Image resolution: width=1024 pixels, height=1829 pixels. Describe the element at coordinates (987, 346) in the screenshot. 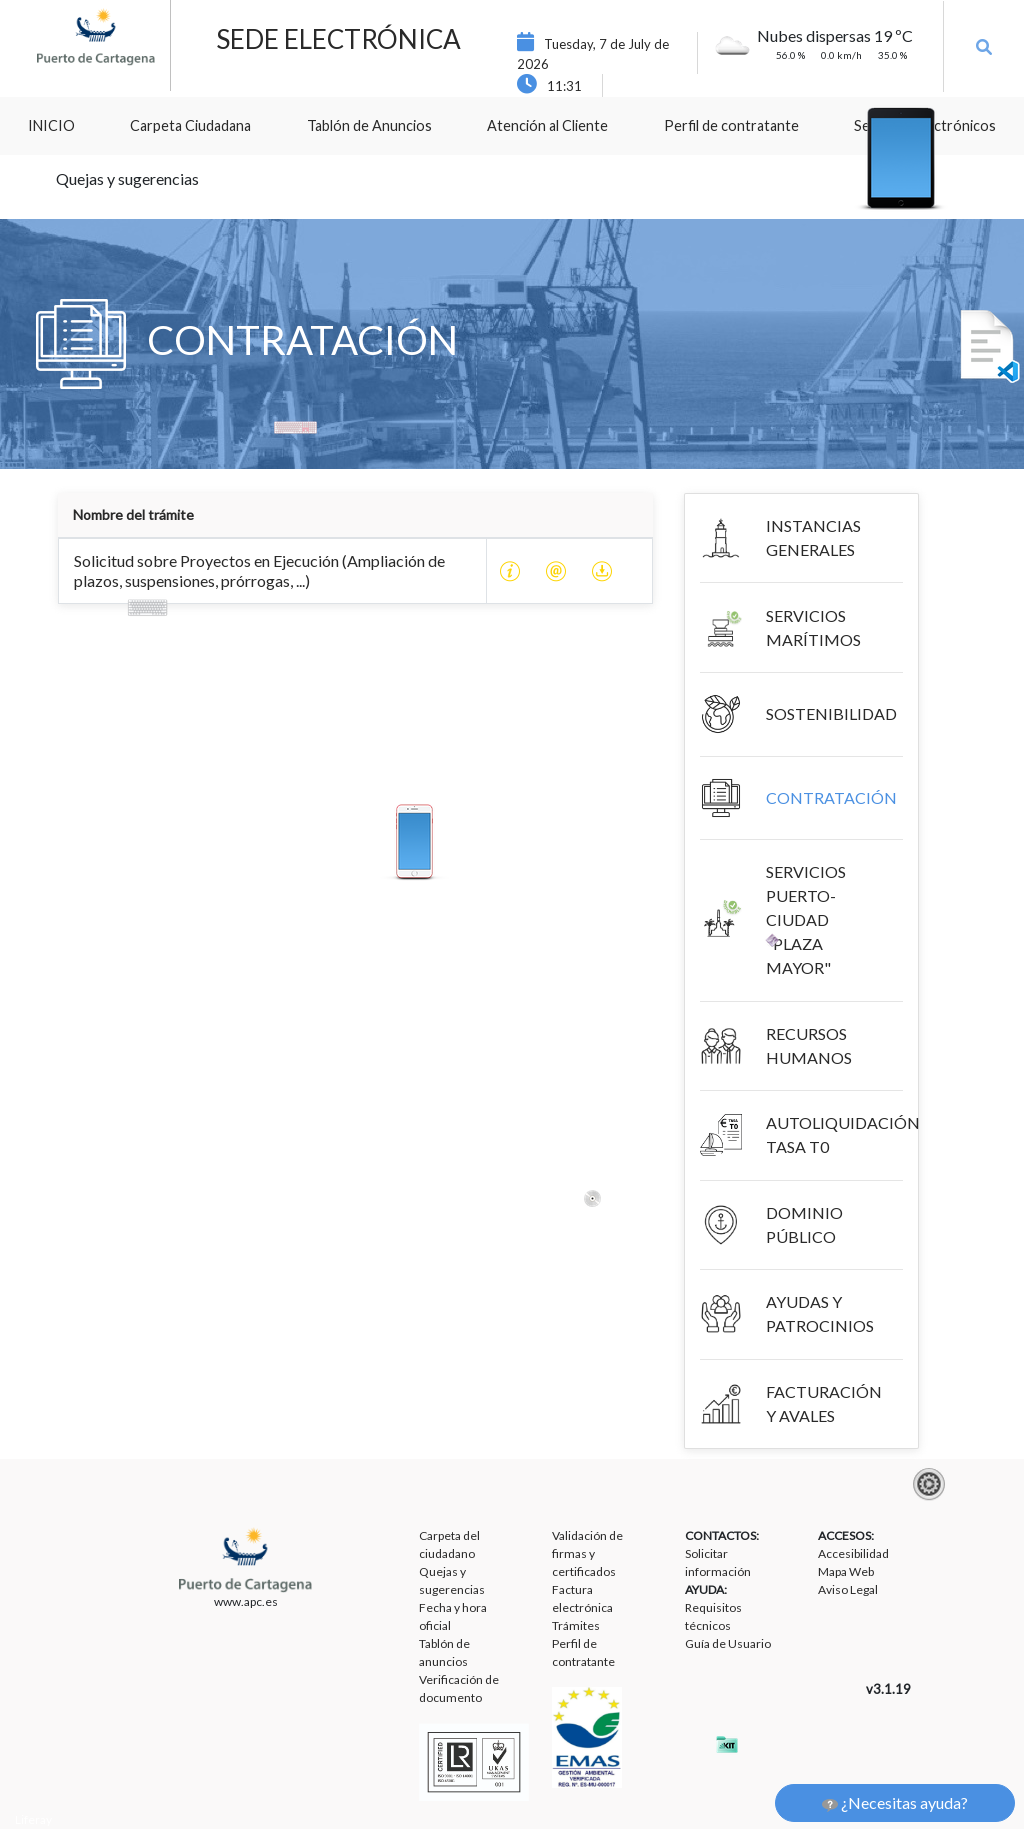

I see `open a file in Visual Studio Code` at that location.